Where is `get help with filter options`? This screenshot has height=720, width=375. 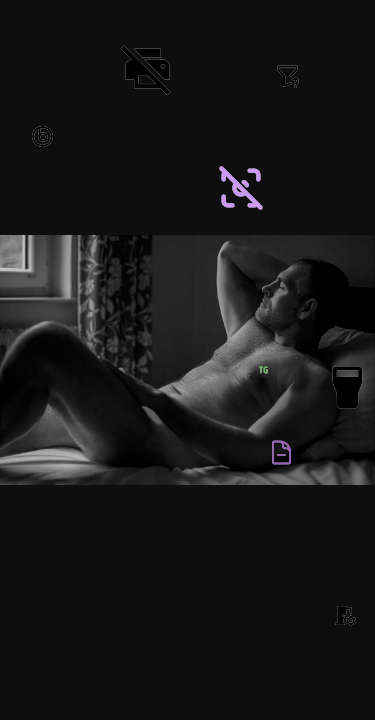
get help with filter options is located at coordinates (287, 75).